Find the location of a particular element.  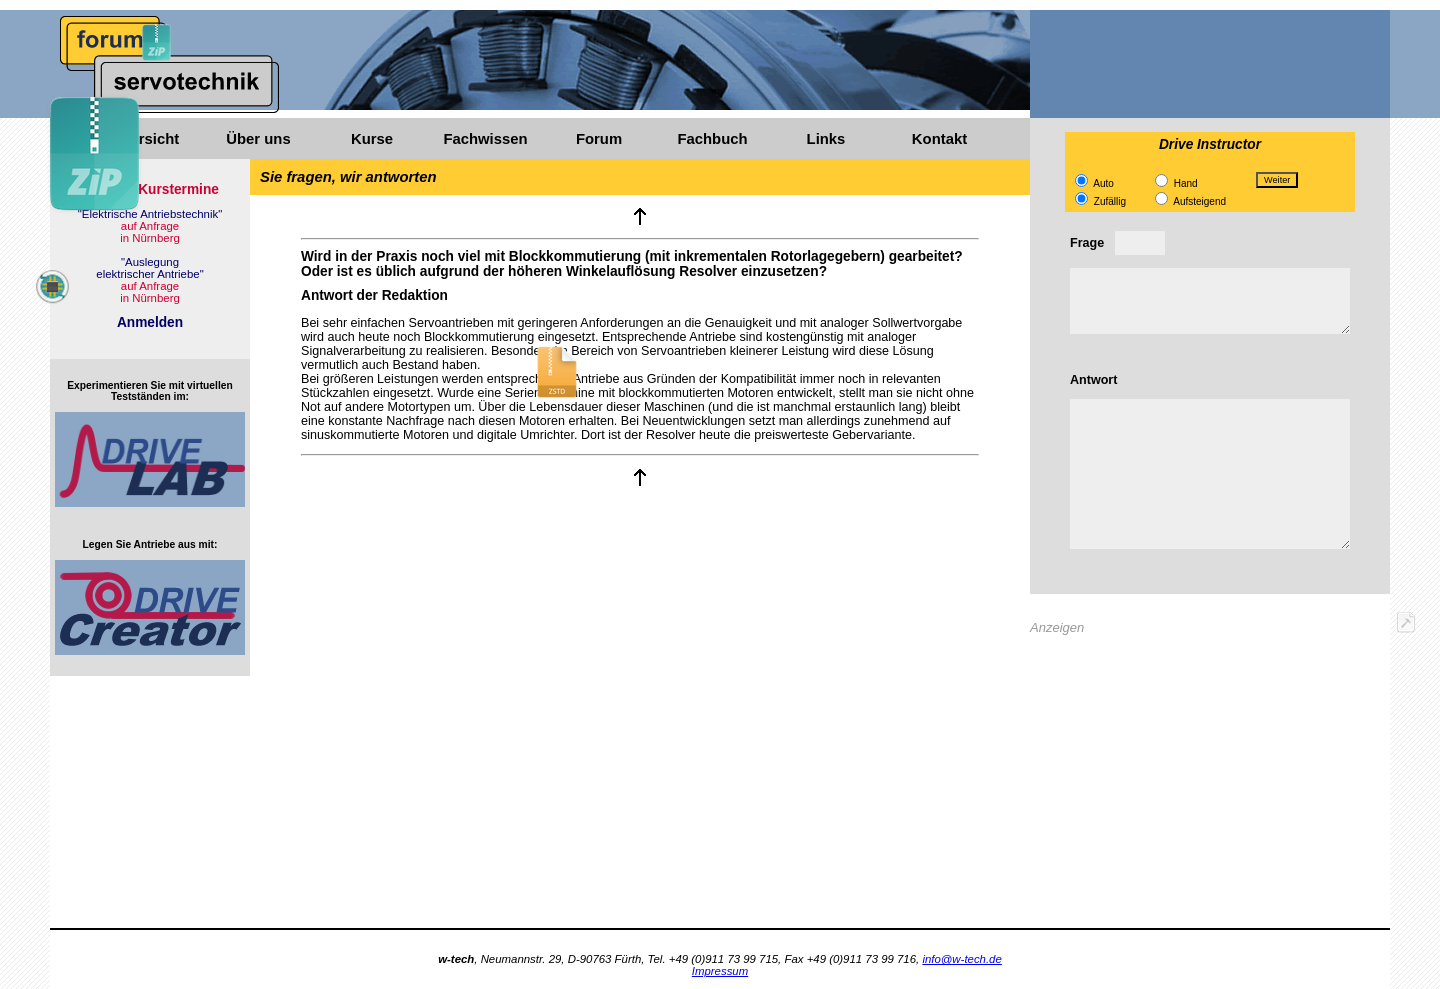

a compressed zip file is located at coordinates (94, 153).